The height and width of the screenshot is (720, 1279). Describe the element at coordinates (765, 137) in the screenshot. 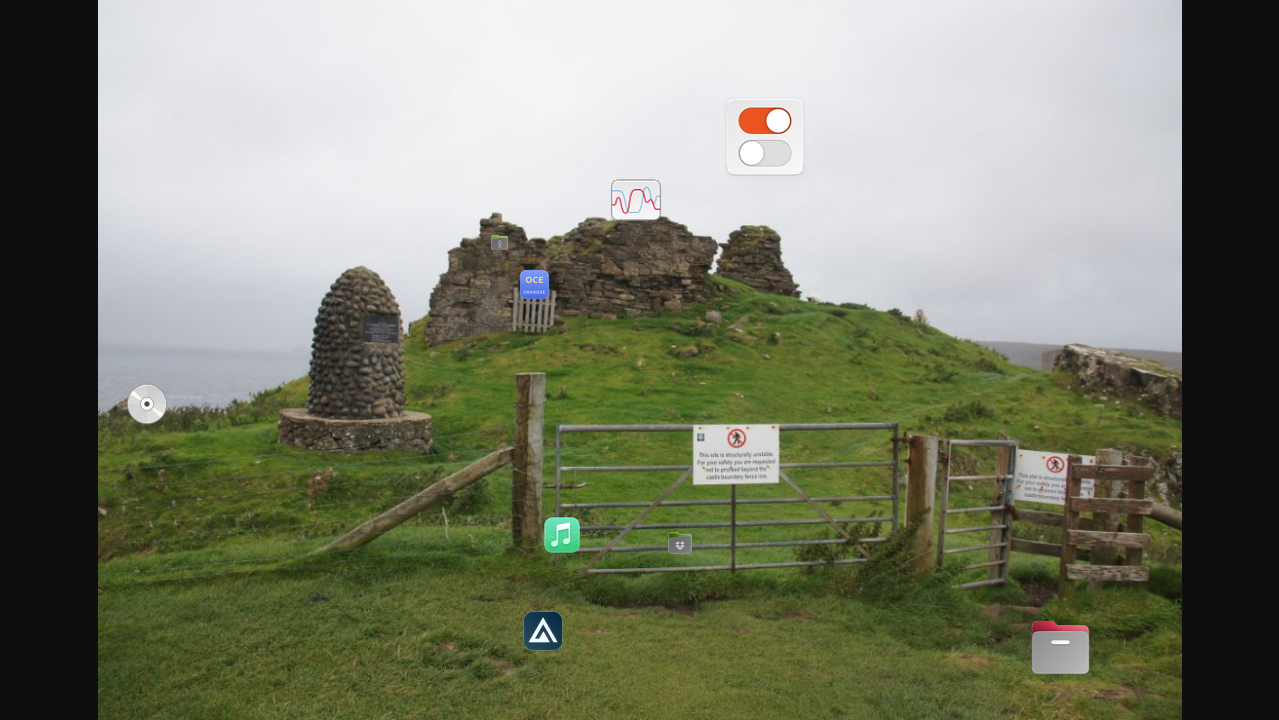

I see `open system tweaks or settings app` at that location.